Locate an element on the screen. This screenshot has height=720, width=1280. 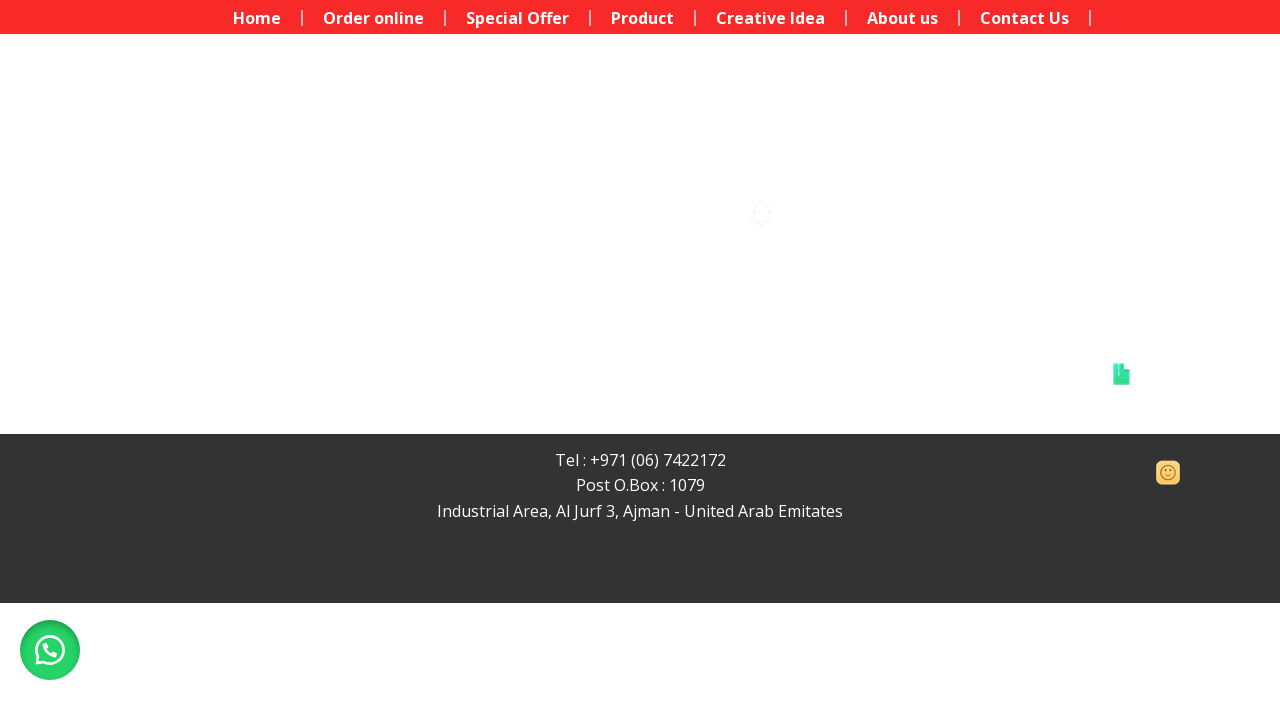
notifications are currently disabled is located at coordinates (761, 213).